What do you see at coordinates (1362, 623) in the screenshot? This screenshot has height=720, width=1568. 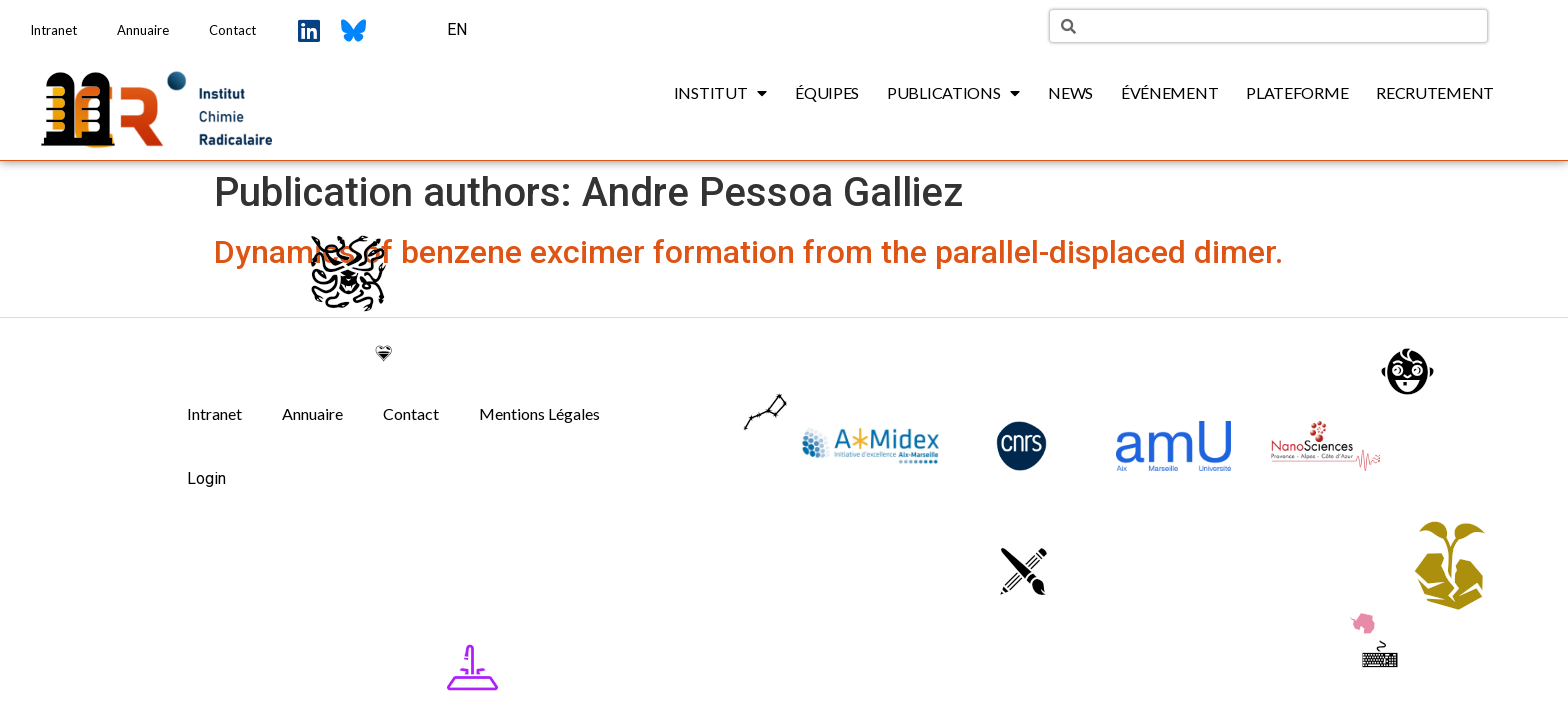 I see `view wildlife or nature-related content` at bounding box center [1362, 623].